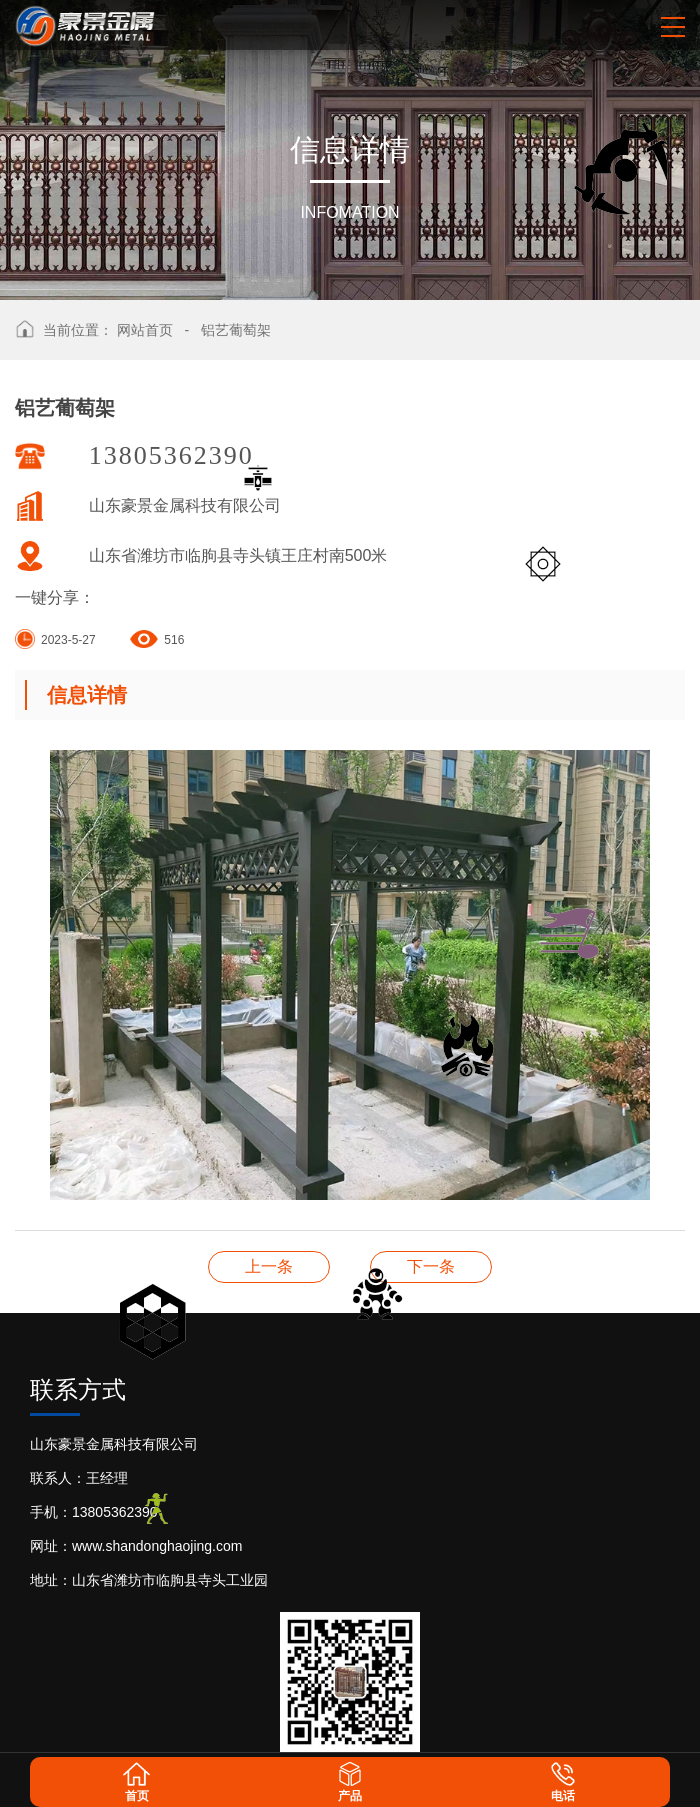 The image size is (700, 1807). Describe the element at coordinates (465, 1044) in the screenshot. I see `access camping or outdoor activity features` at that location.